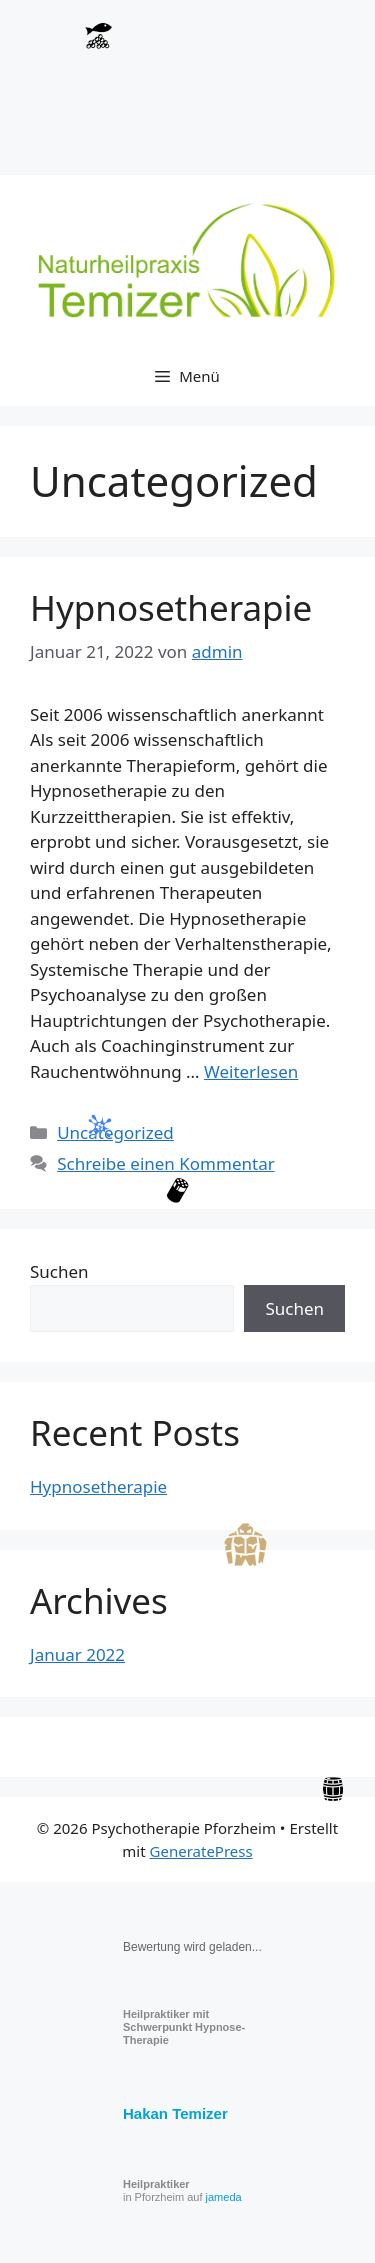 This screenshot has width=375, height=2263. Describe the element at coordinates (100, 1126) in the screenshot. I see `indicates a biological or molecular element in a game` at that location.